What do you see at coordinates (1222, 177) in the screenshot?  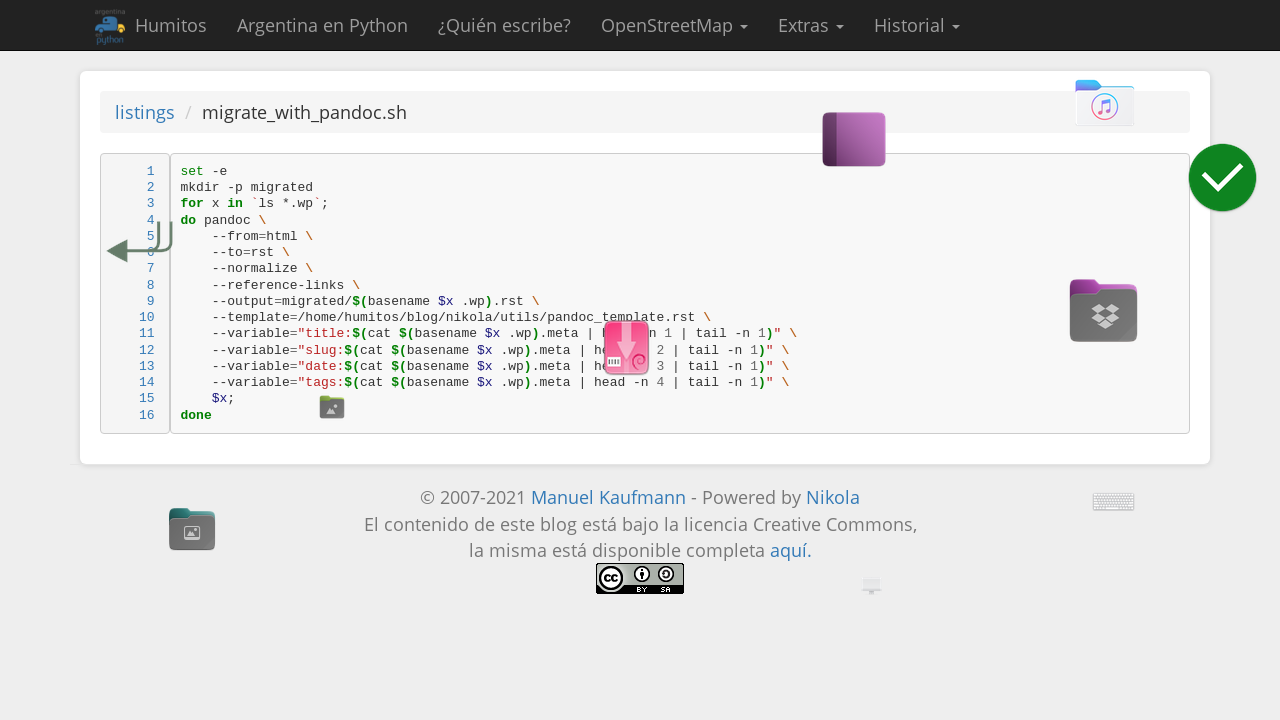 I see `indicates a default or selected item` at bounding box center [1222, 177].